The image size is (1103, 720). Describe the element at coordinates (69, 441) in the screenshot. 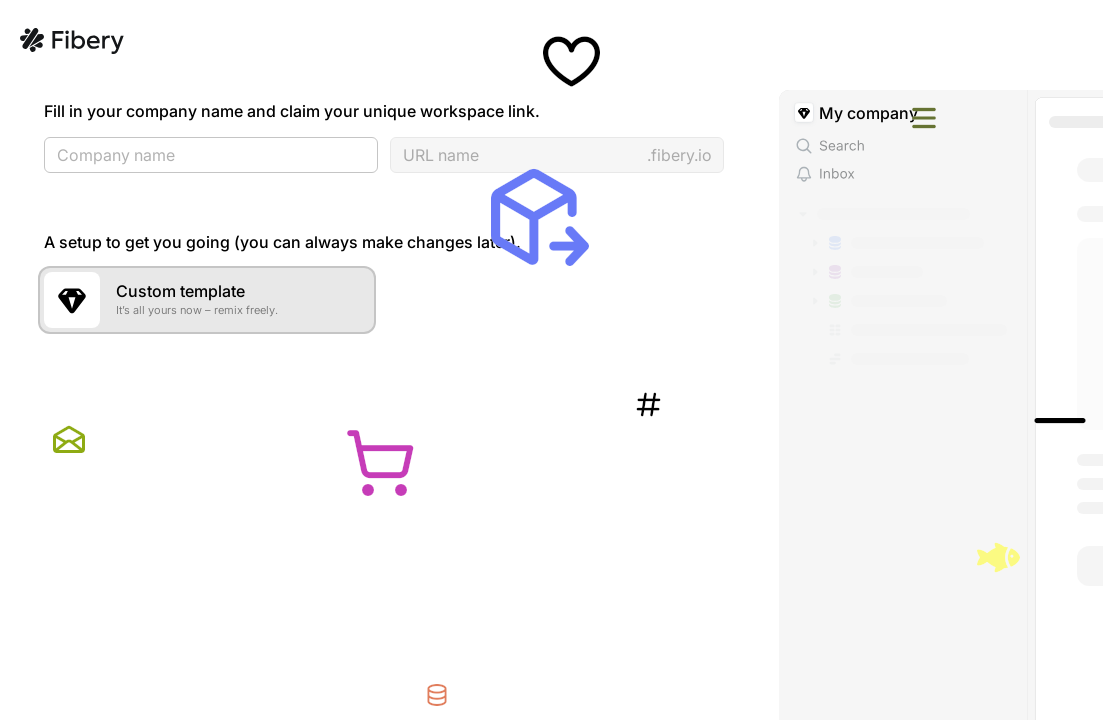

I see `mark message as read` at that location.